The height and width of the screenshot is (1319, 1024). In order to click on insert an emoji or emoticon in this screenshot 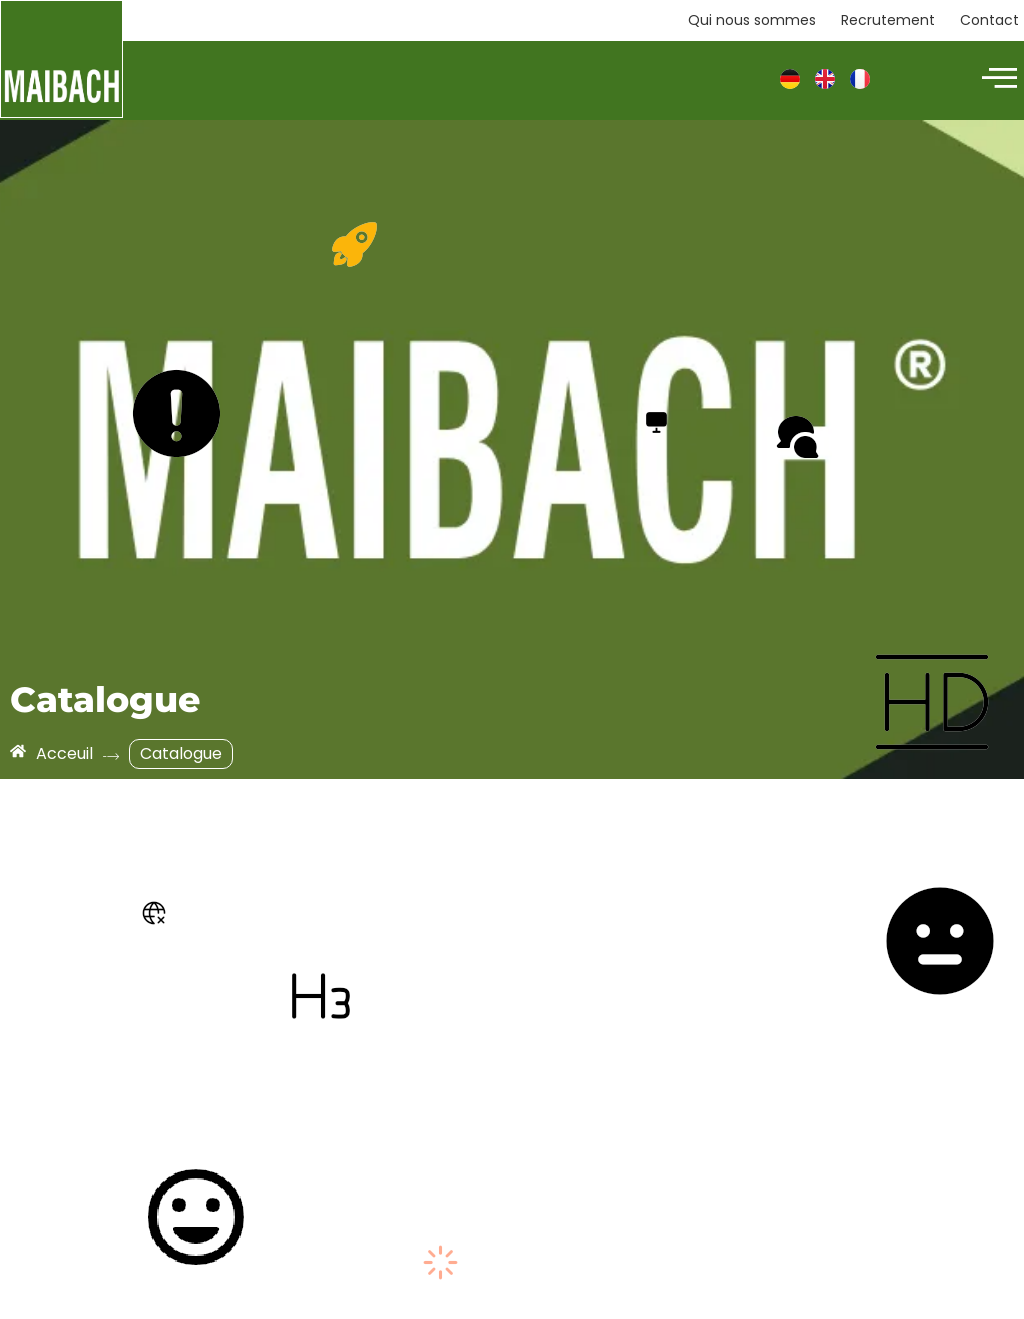, I will do `click(196, 1217)`.